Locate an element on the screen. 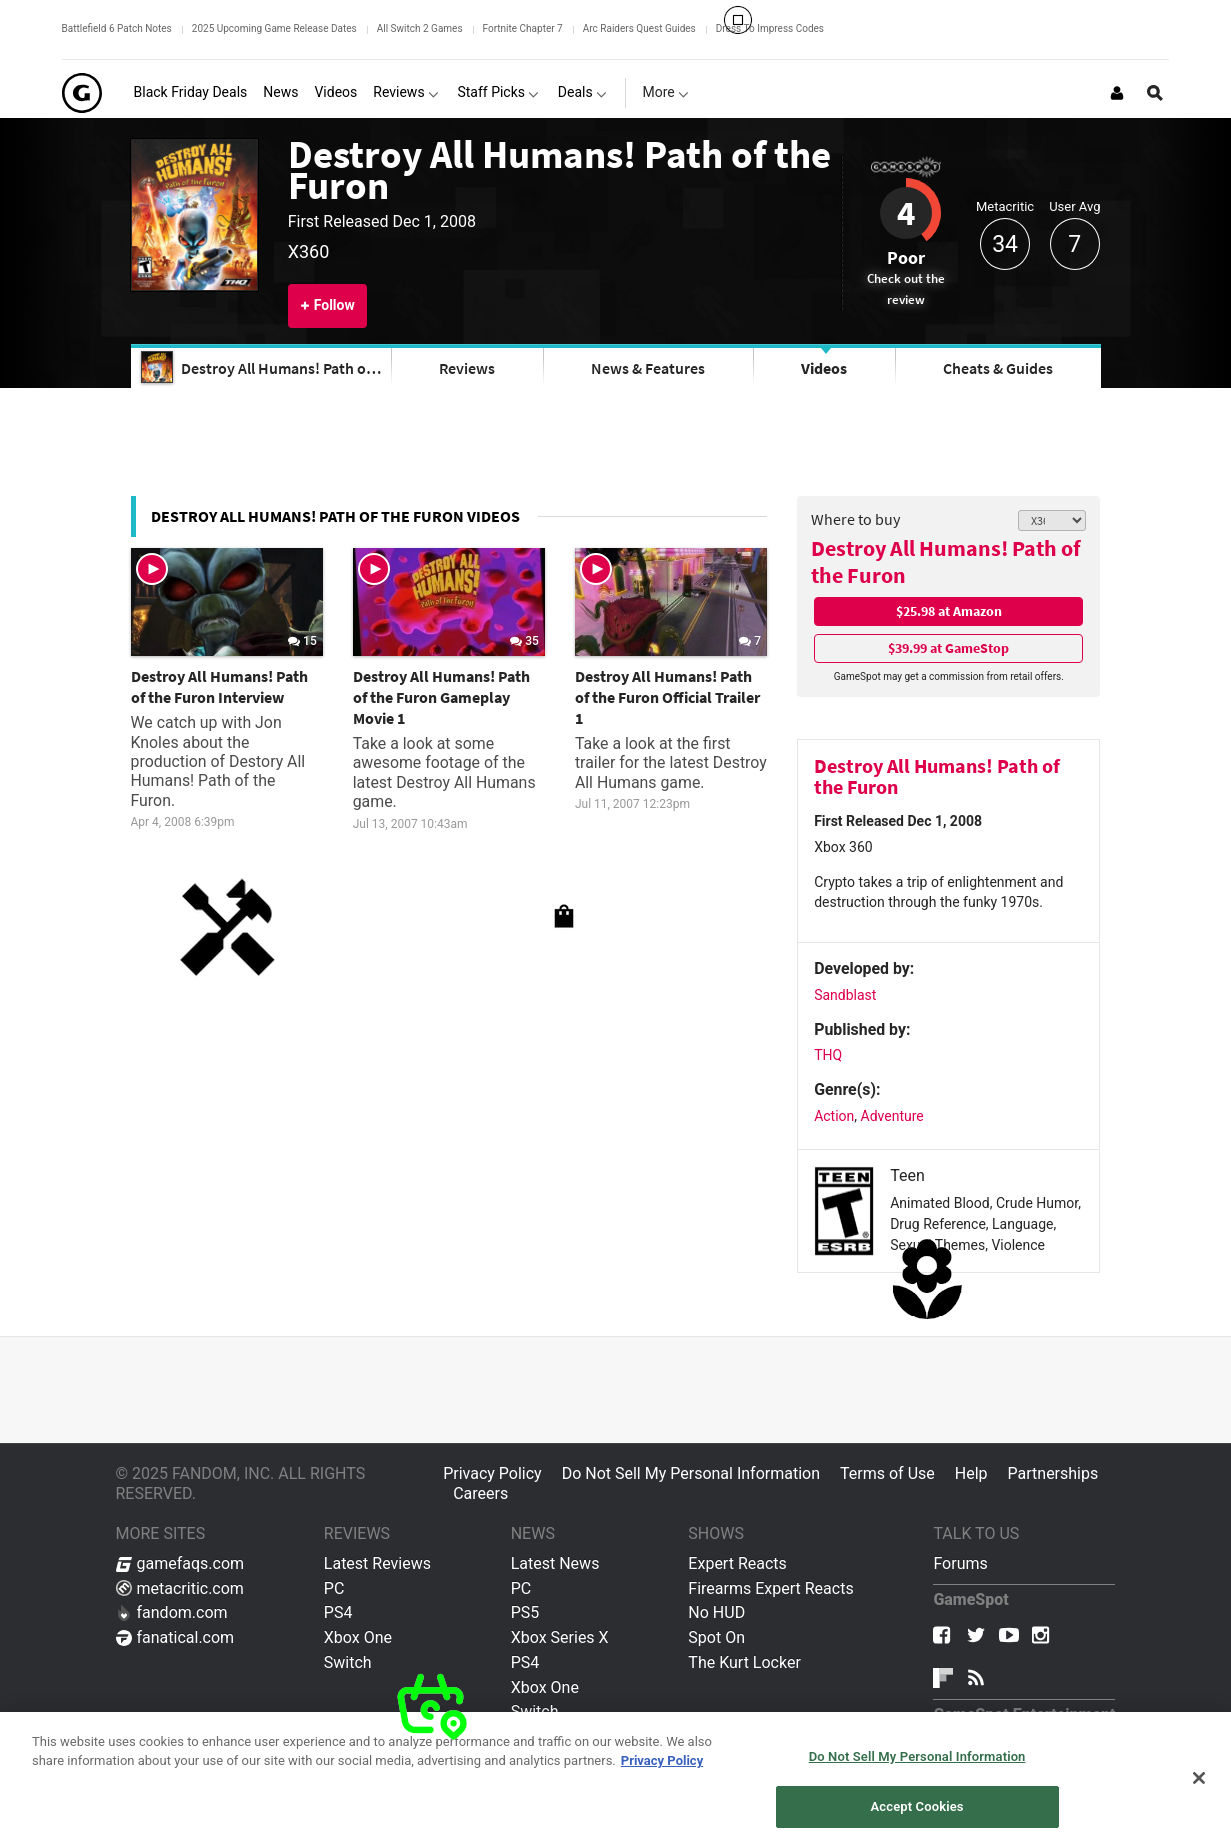 The height and width of the screenshot is (1848, 1231). access tools and settings is located at coordinates (227, 928).